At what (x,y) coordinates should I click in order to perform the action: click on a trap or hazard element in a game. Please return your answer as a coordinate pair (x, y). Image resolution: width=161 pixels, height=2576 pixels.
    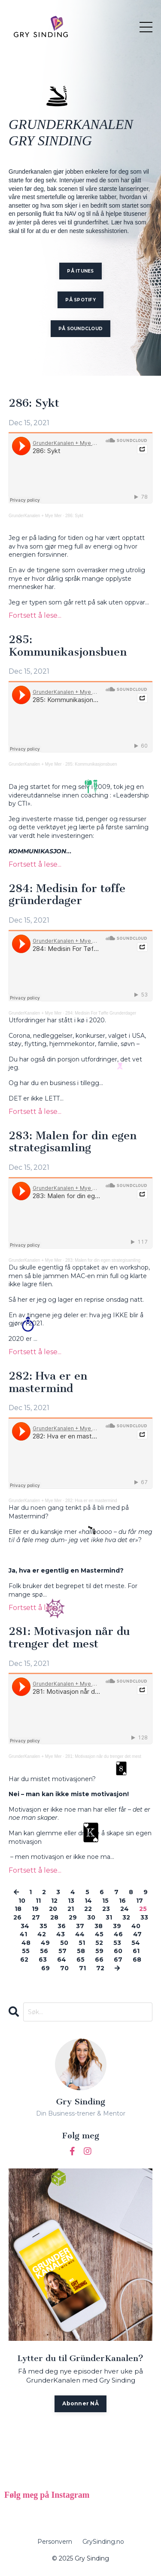
    Looking at the image, I should click on (55, 1608).